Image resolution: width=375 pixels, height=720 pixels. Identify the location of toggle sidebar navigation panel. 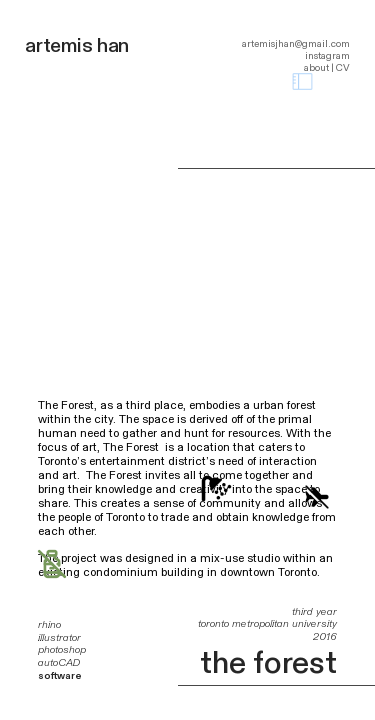
(302, 81).